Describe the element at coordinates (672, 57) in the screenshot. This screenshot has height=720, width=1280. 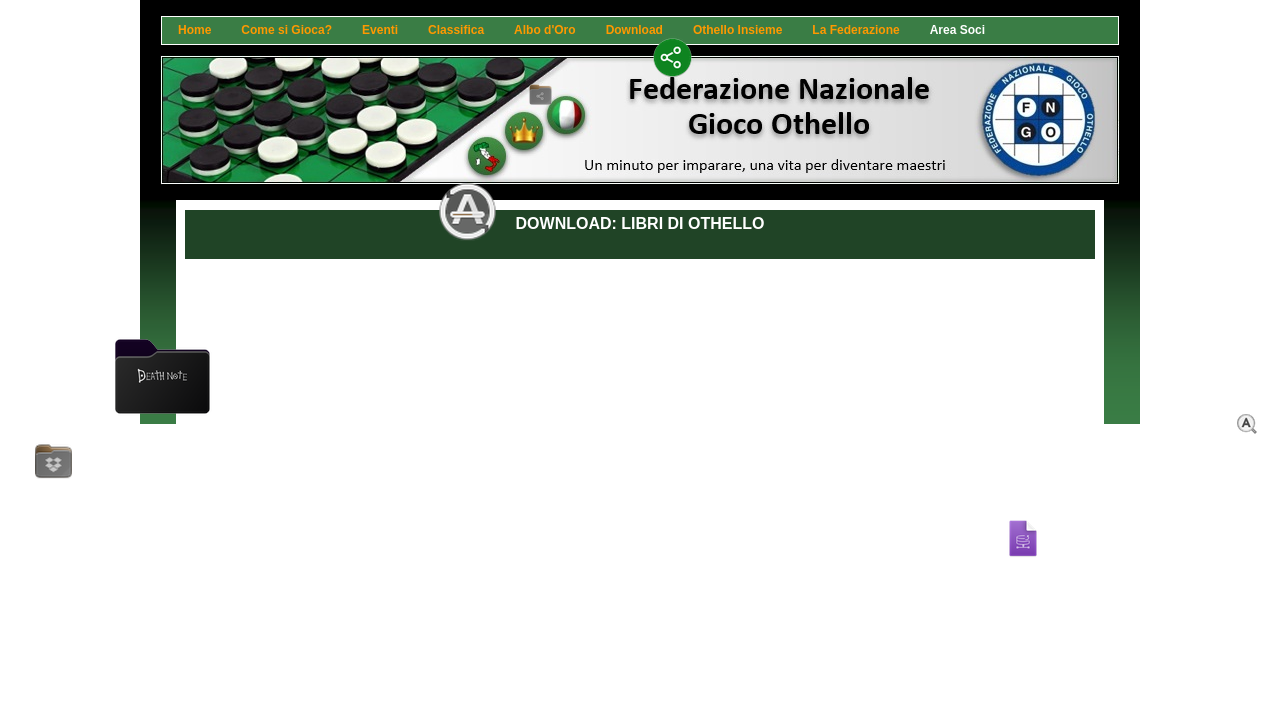
I see `access sharing and network preferences` at that location.